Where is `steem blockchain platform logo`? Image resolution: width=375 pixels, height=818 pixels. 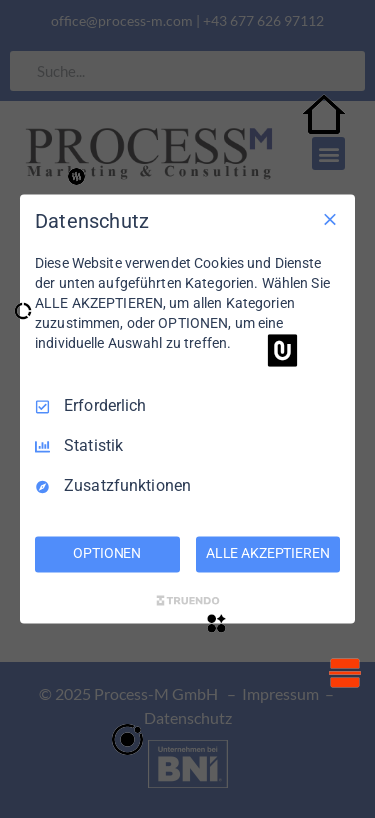
steem blockchain platform logo is located at coordinates (76, 176).